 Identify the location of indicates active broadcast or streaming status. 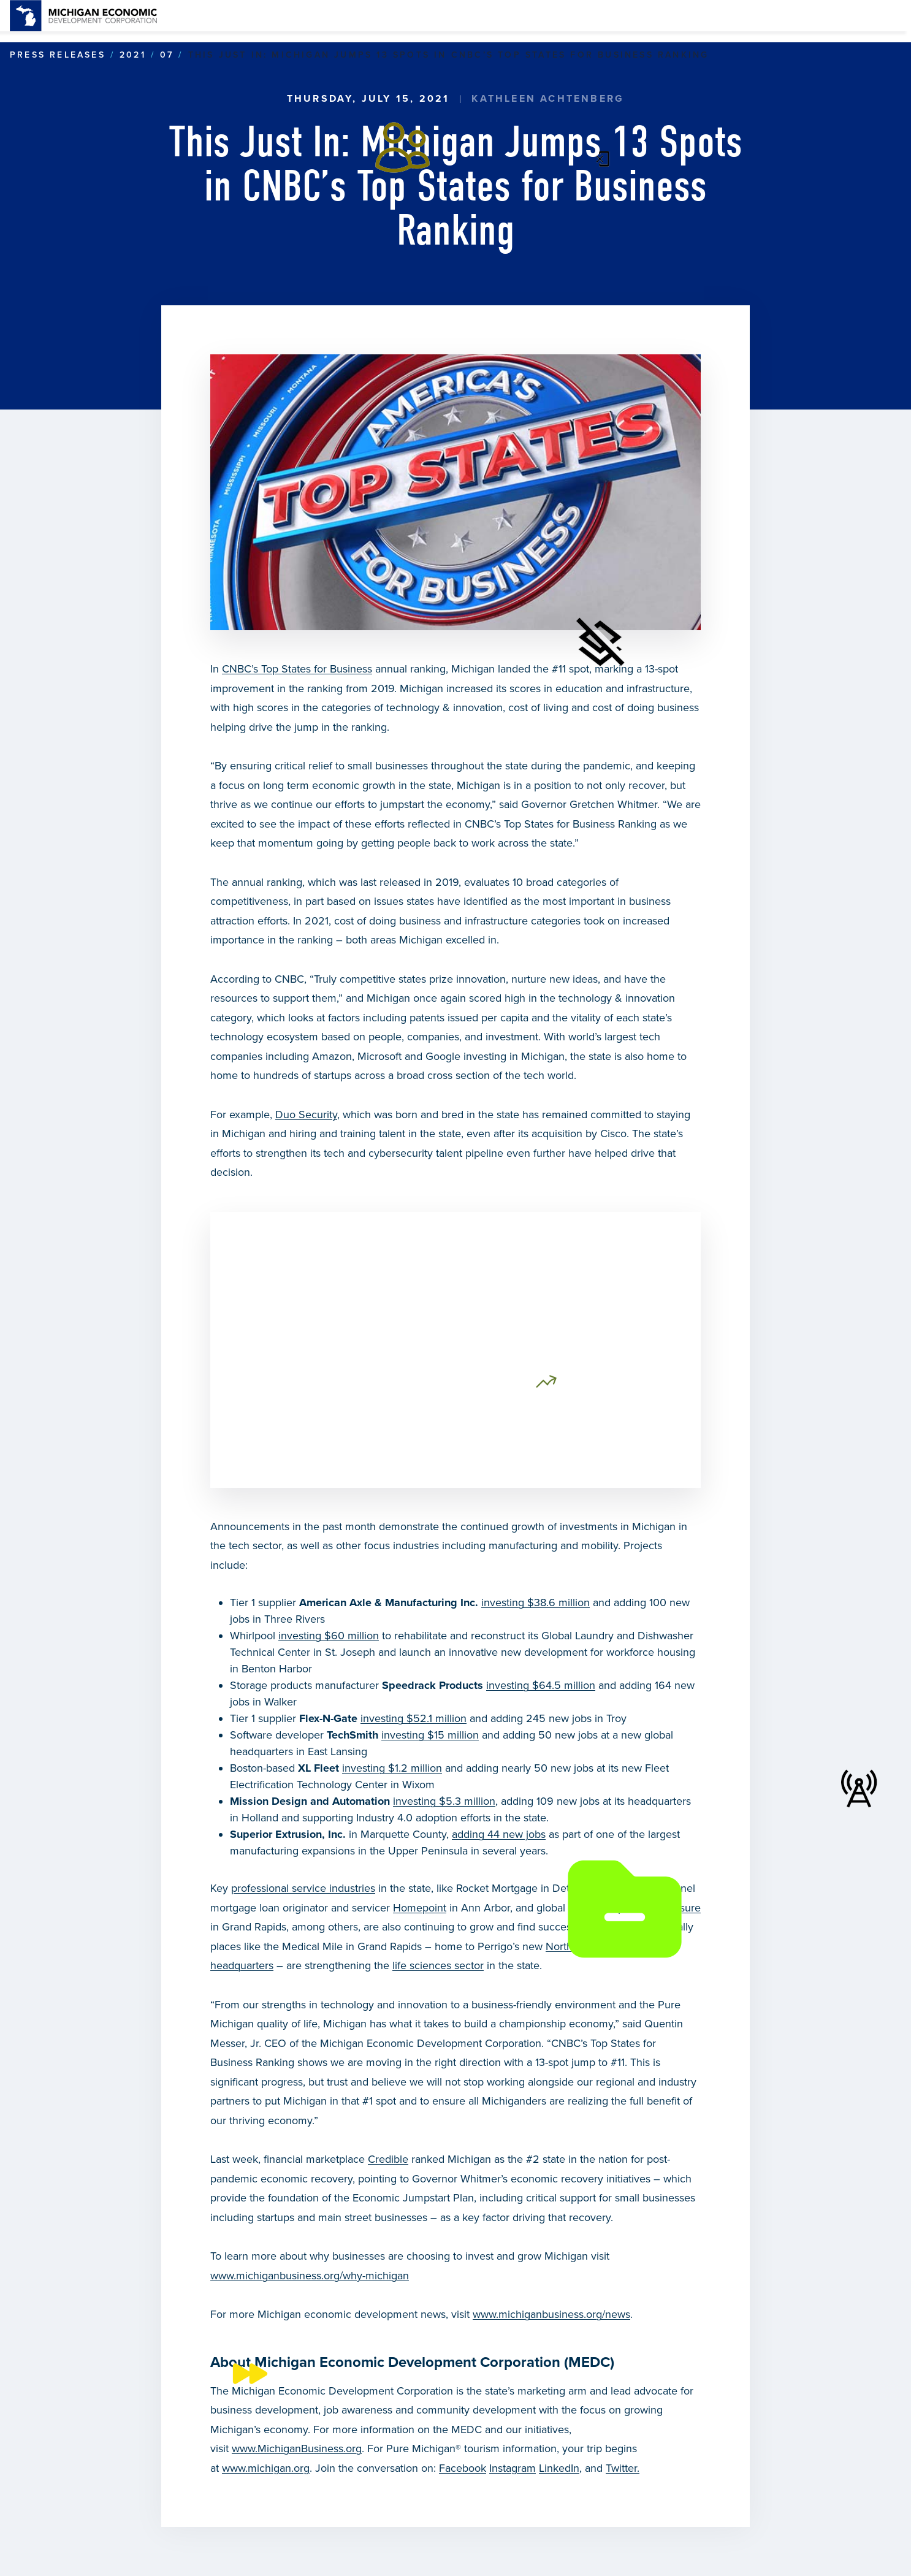
(858, 1789).